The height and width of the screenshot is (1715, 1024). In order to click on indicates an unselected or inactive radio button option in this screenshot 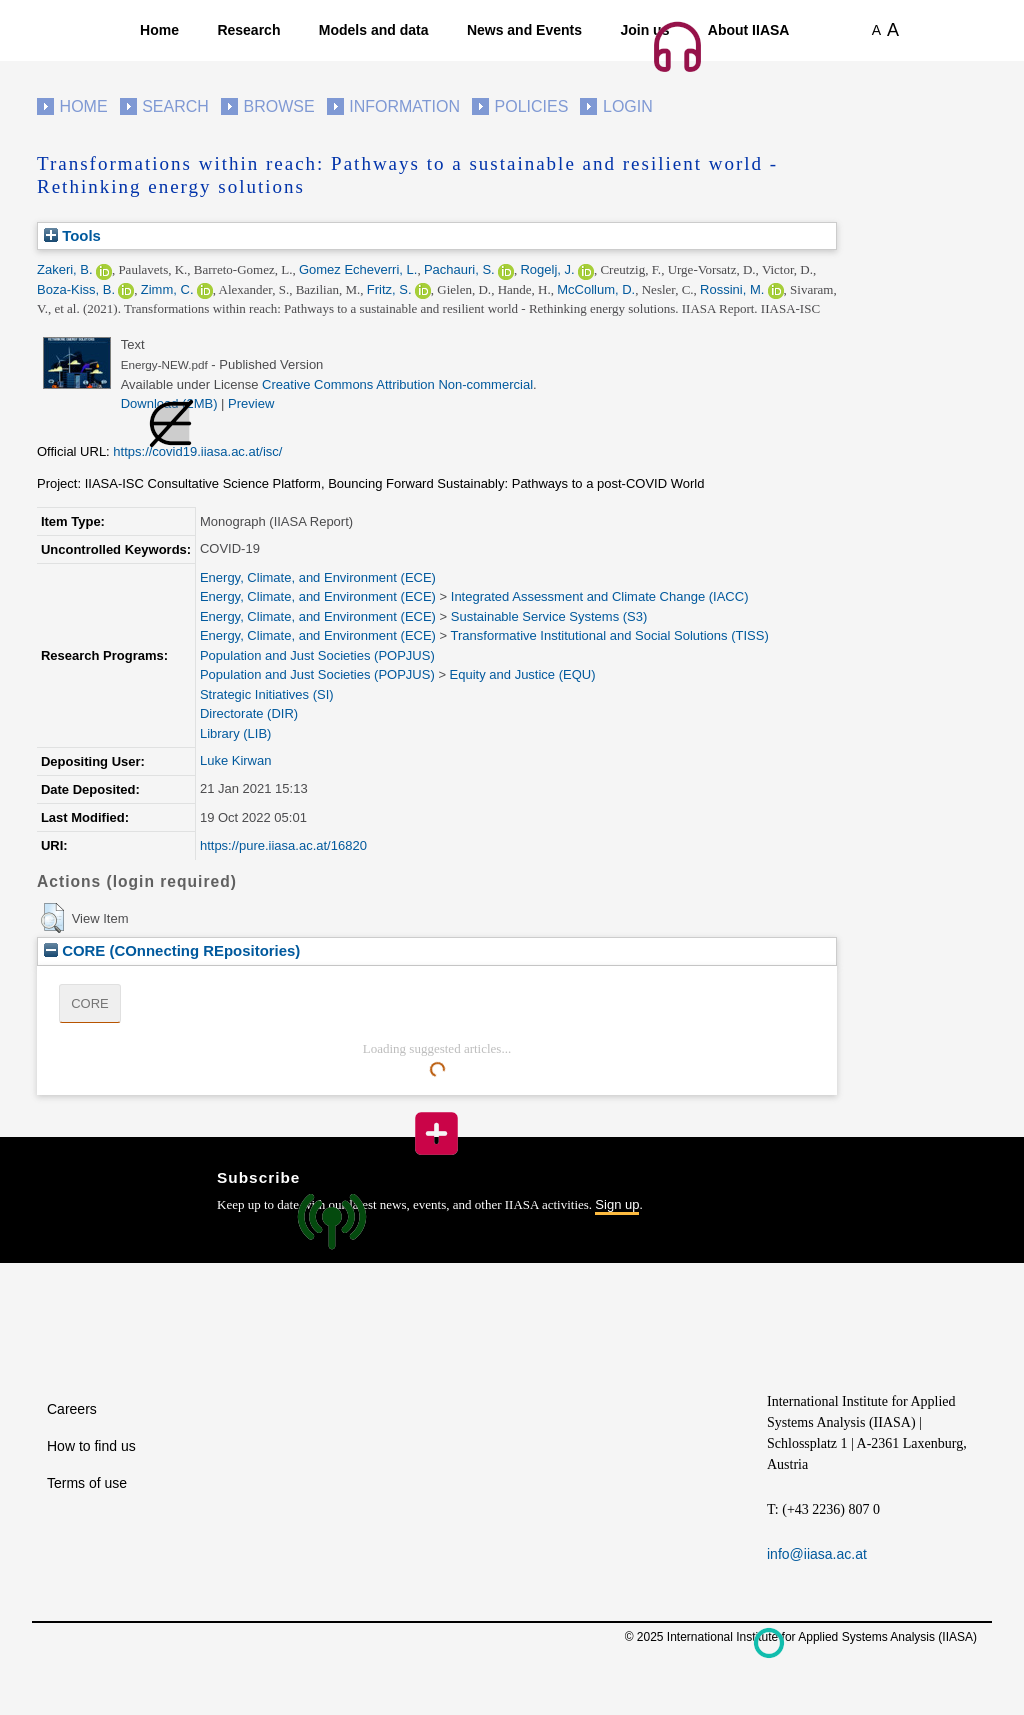, I will do `click(769, 1643)`.